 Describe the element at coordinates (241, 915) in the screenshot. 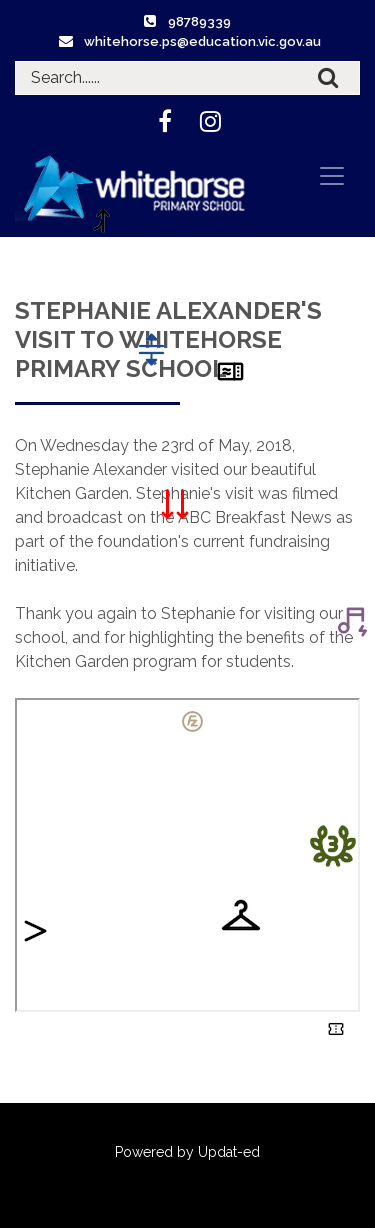

I see `access wardrobe or clothing options` at that location.